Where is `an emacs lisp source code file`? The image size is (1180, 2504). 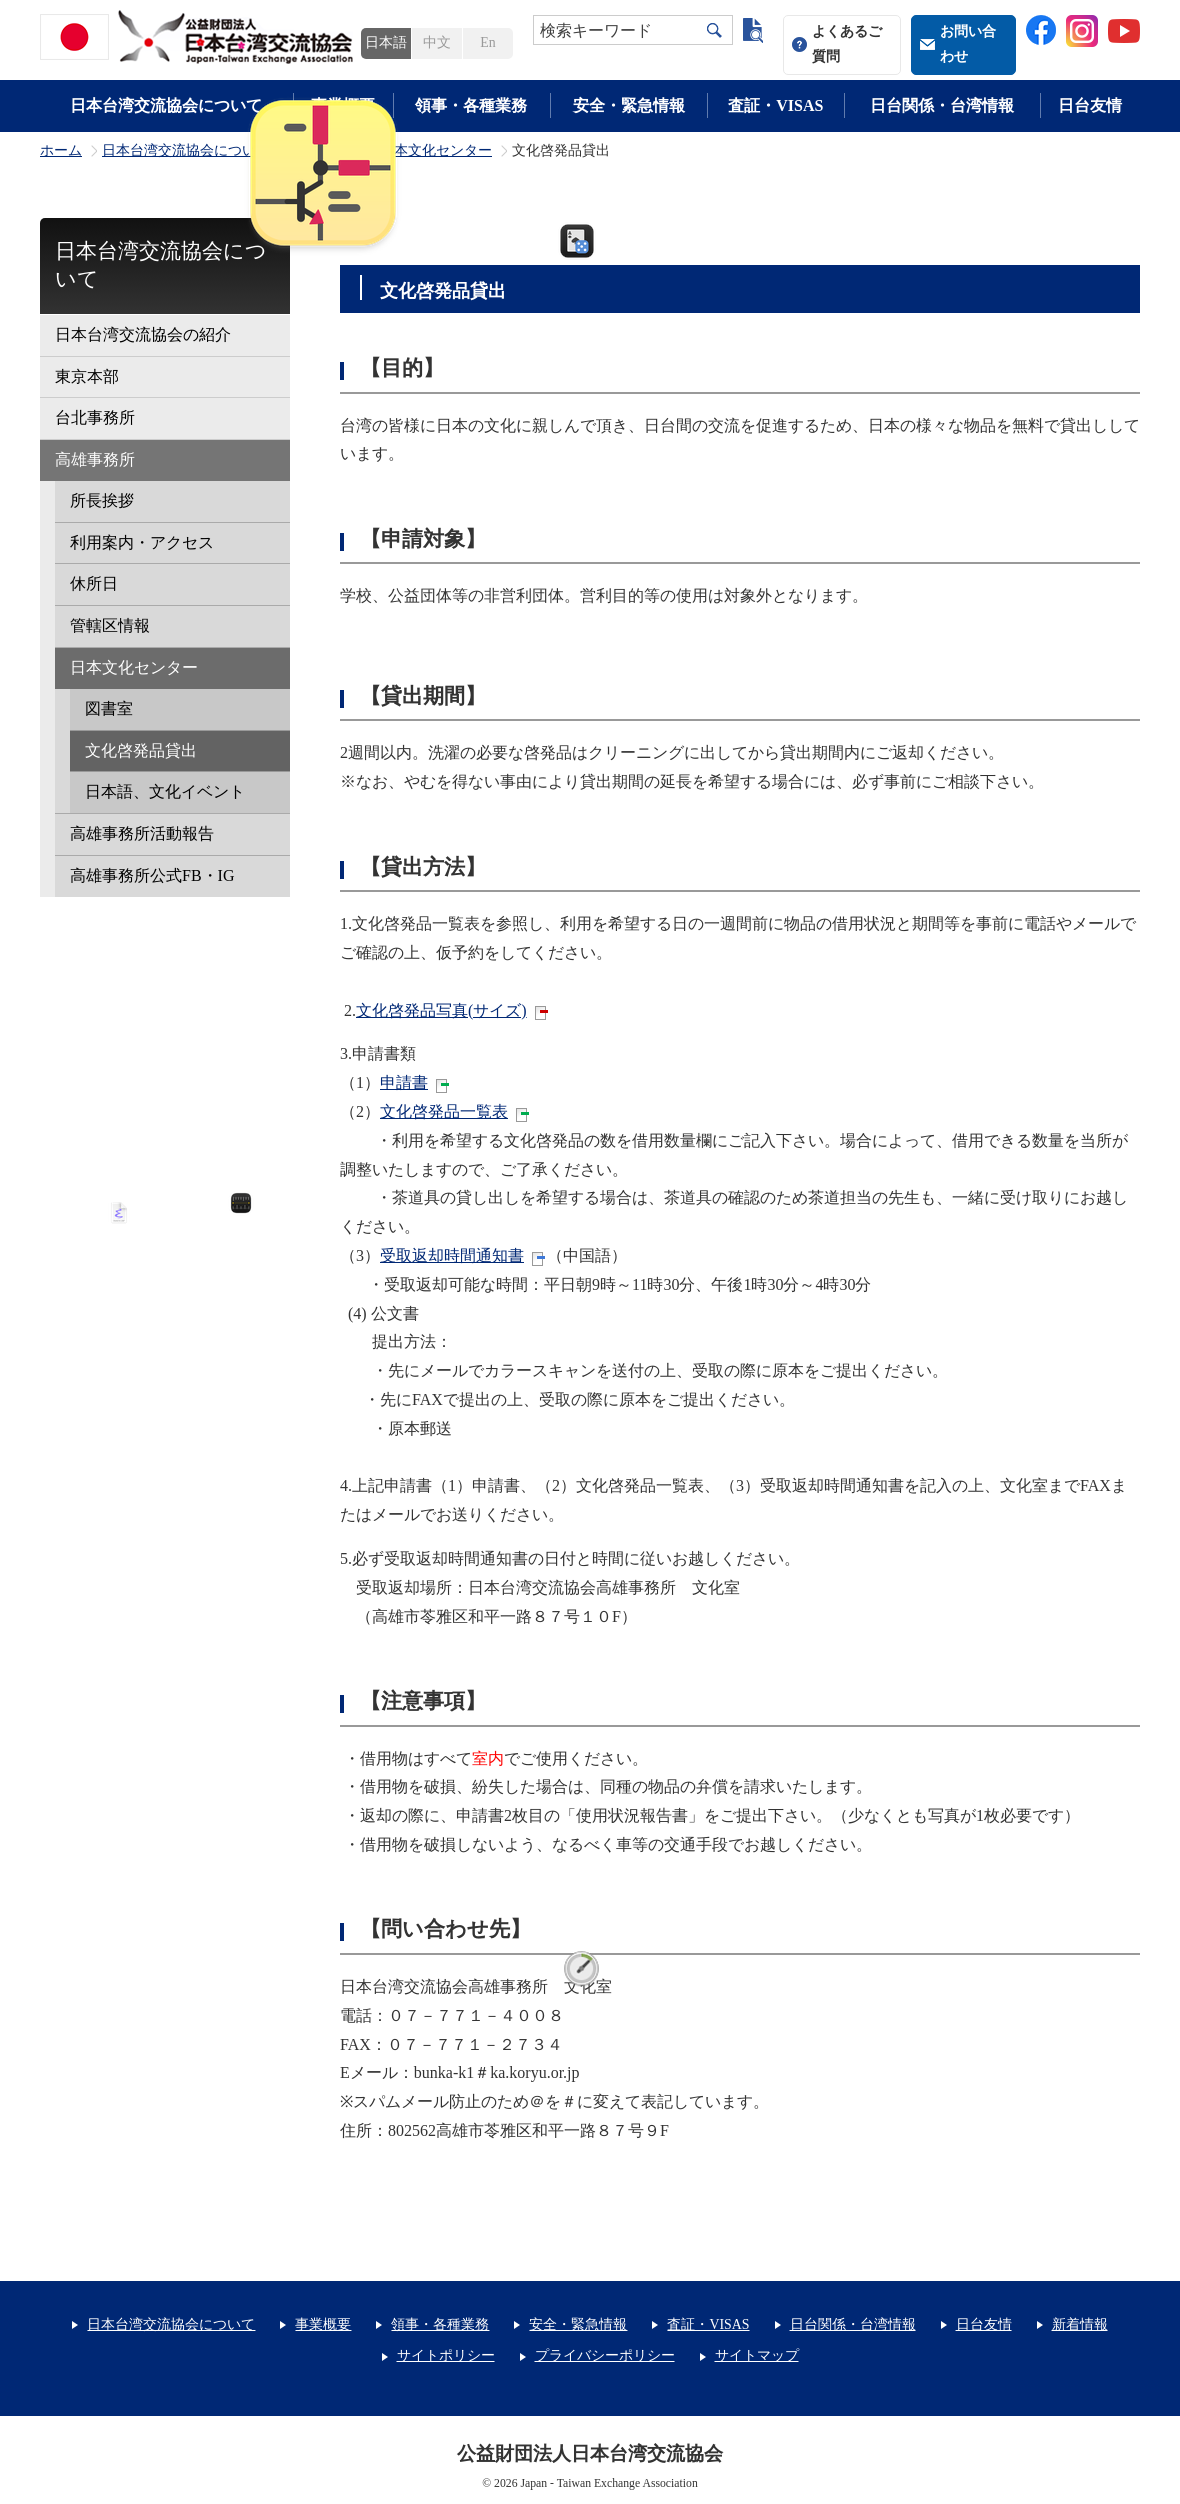 an emacs lisp source code file is located at coordinates (119, 1213).